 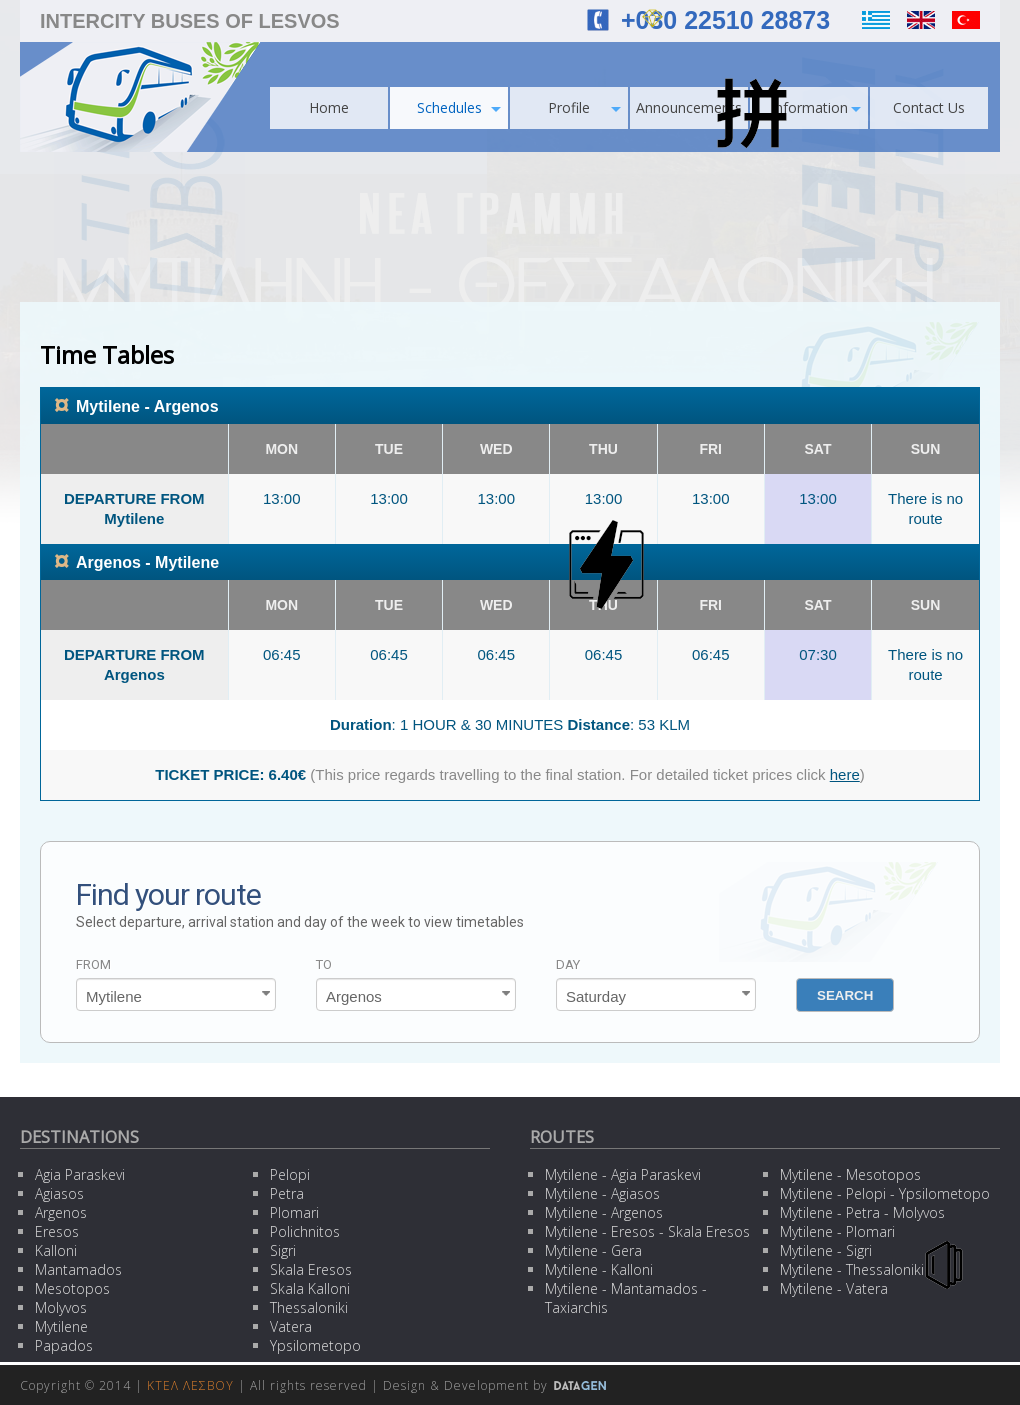 What do you see at coordinates (752, 113) in the screenshot?
I see `switch to pinyin input method` at bounding box center [752, 113].